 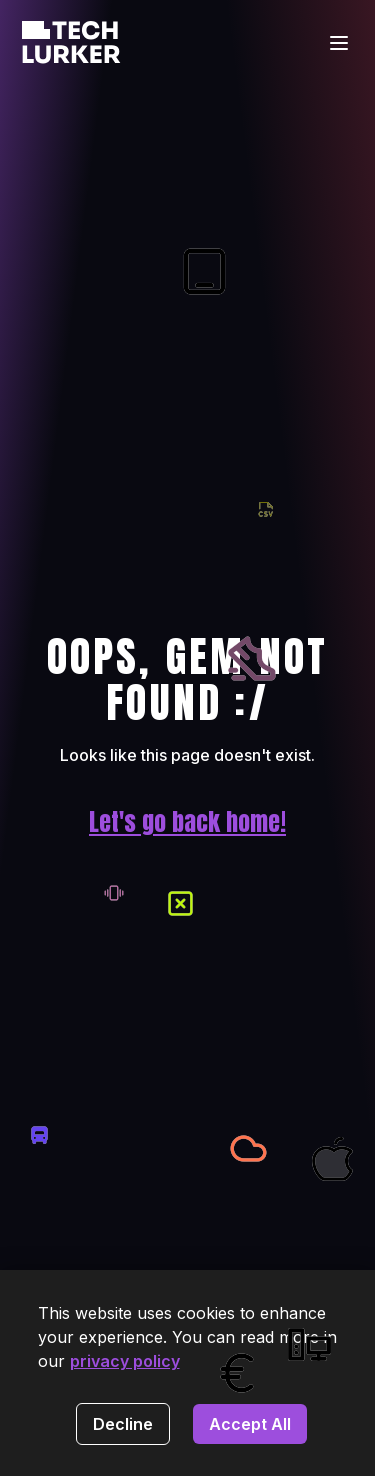 What do you see at coordinates (266, 510) in the screenshot?
I see `open or view a CSV file` at bounding box center [266, 510].